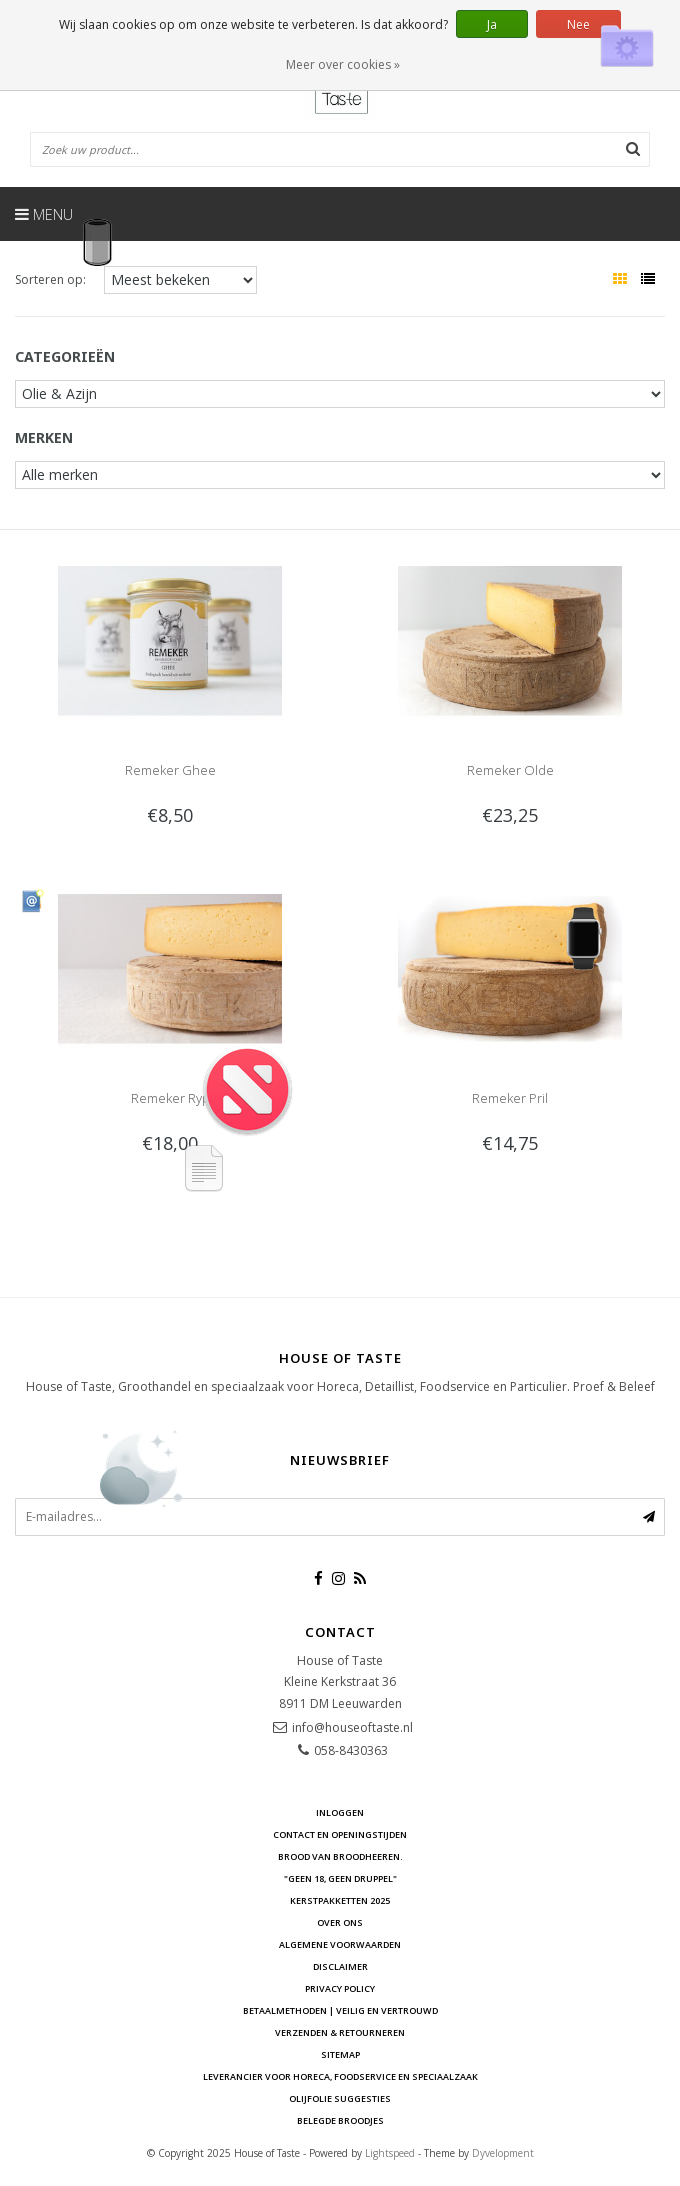  What do you see at coordinates (97, 242) in the screenshot?
I see `mac pro (cylinder model) in finder sidebar` at bounding box center [97, 242].